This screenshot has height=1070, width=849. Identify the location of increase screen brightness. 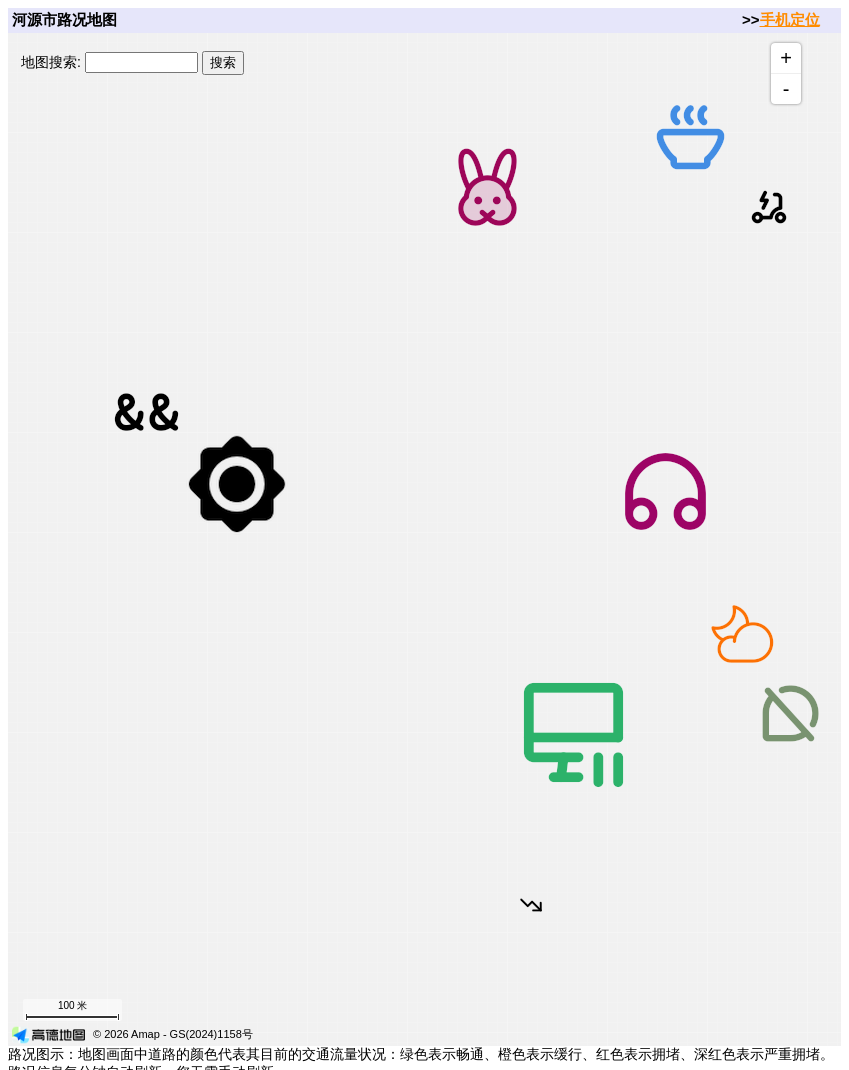
(237, 484).